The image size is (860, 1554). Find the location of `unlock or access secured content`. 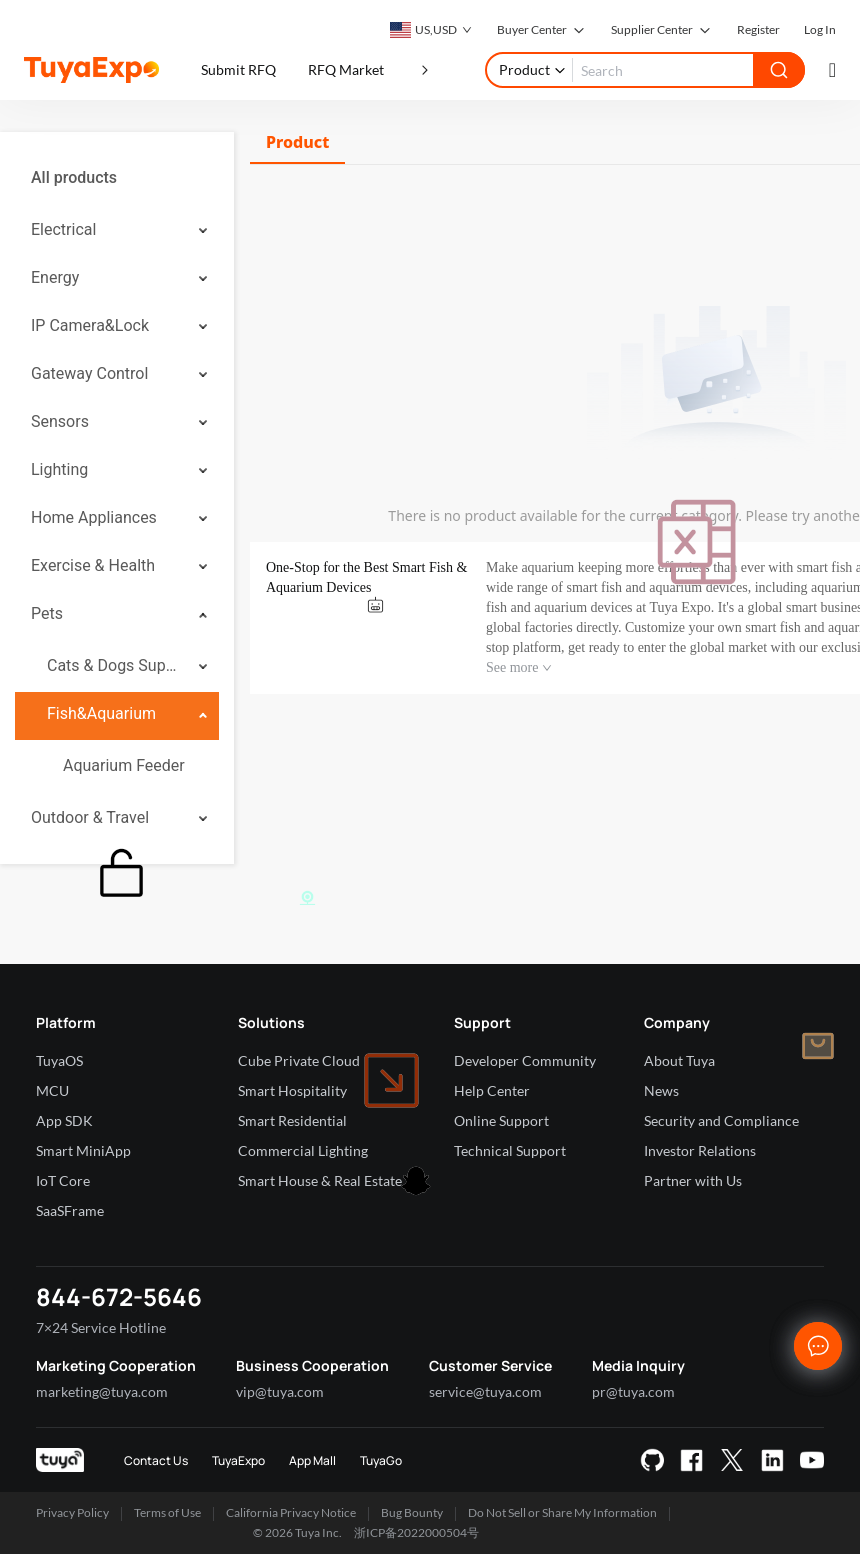

unlock or access secured content is located at coordinates (121, 875).